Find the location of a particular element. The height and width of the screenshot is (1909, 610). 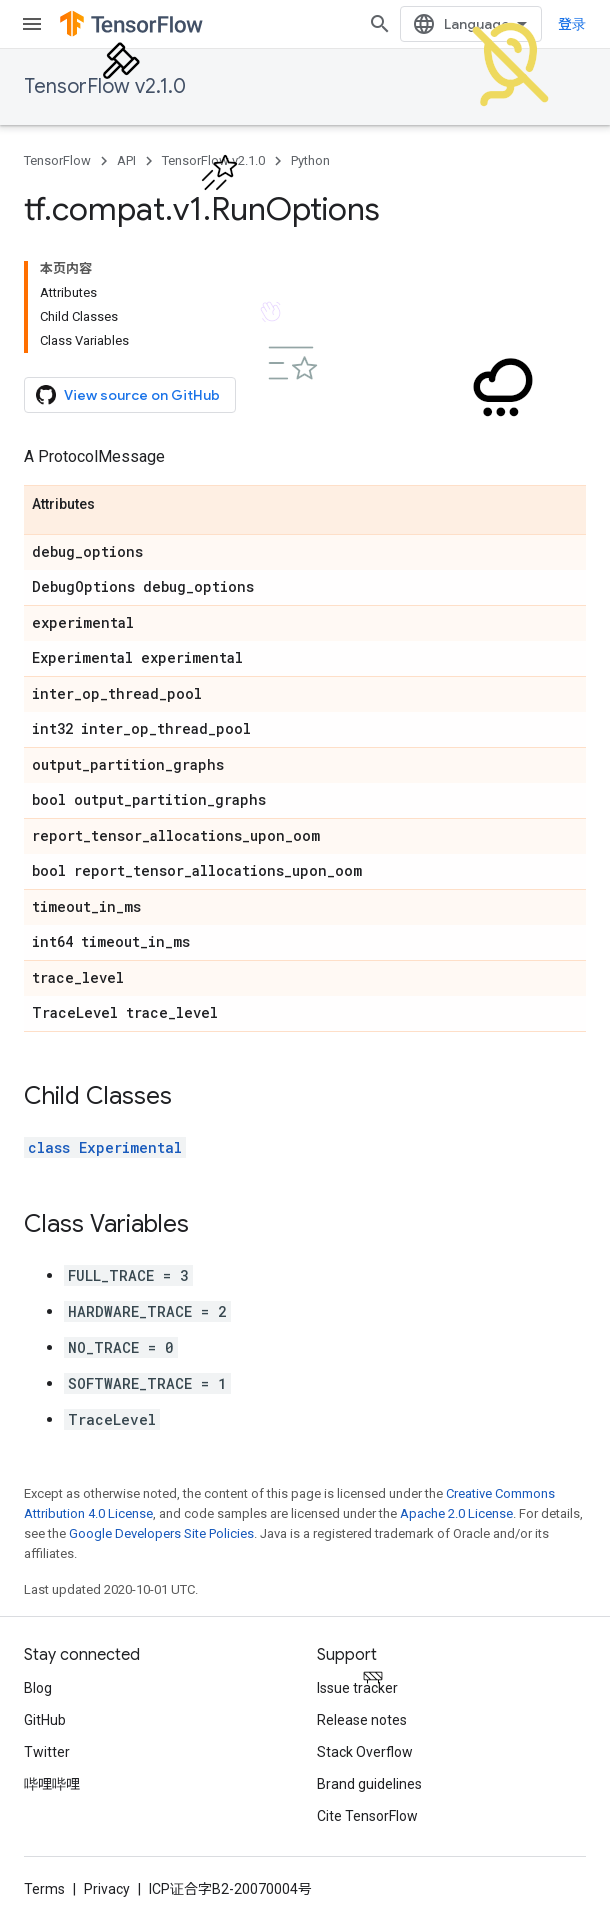

indicates snowy weather conditions is located at coordinates (503, 390).